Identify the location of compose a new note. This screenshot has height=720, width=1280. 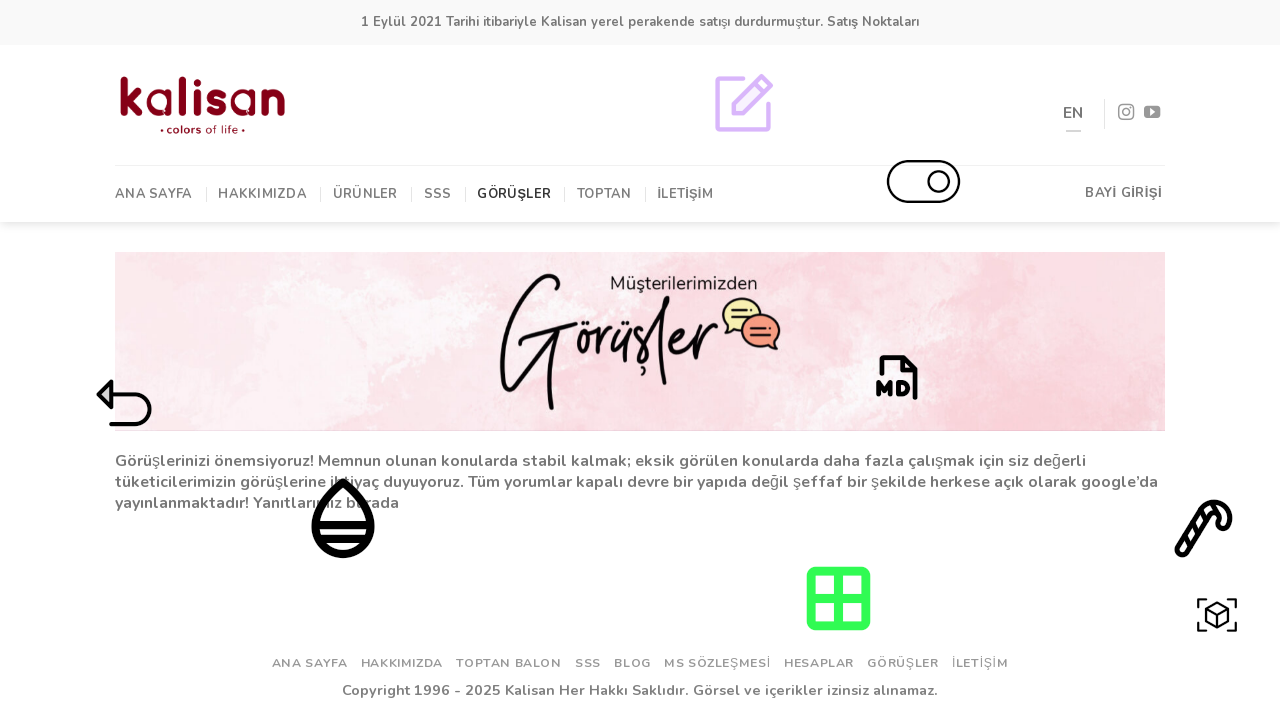
(743, 104).